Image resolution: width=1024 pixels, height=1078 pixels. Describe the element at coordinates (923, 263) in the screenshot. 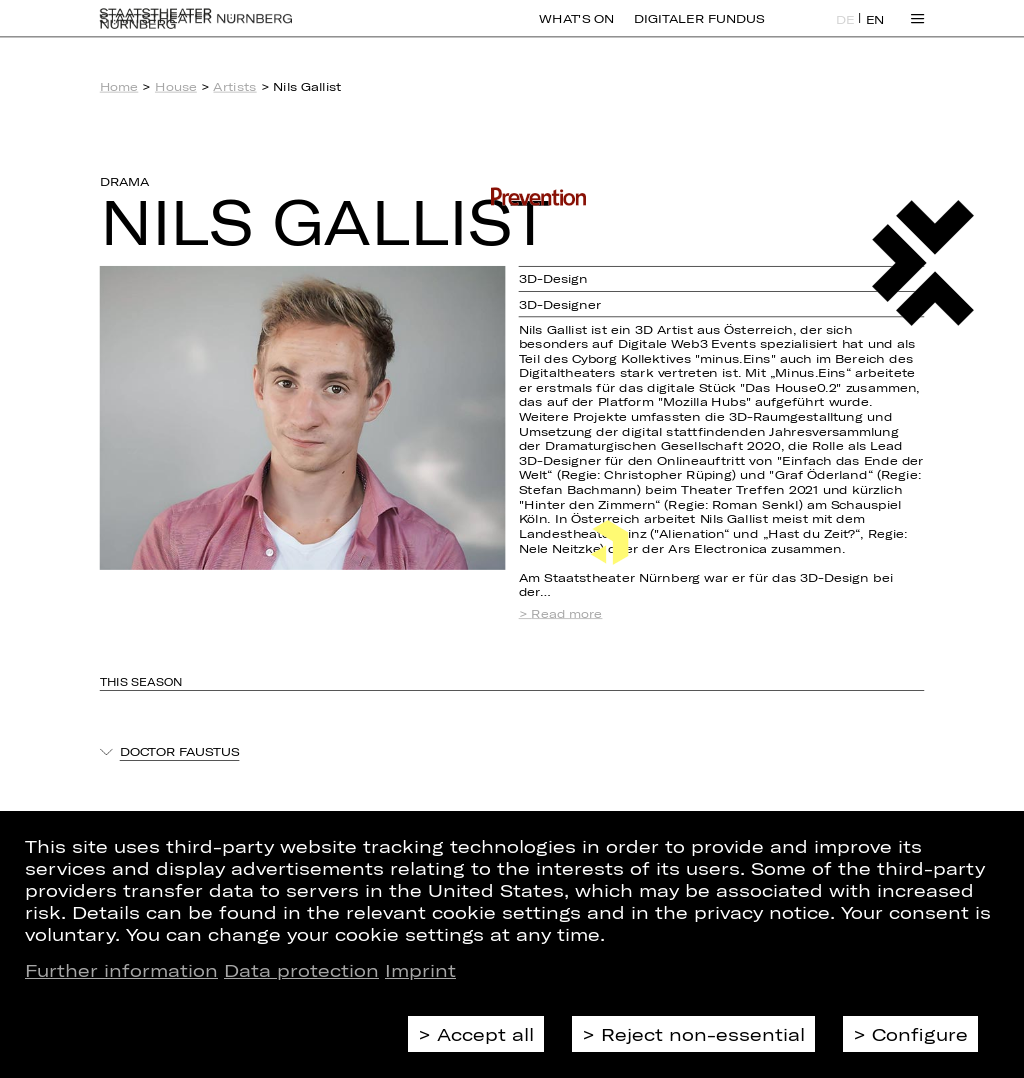

I see `tricentis company logo` at that location.